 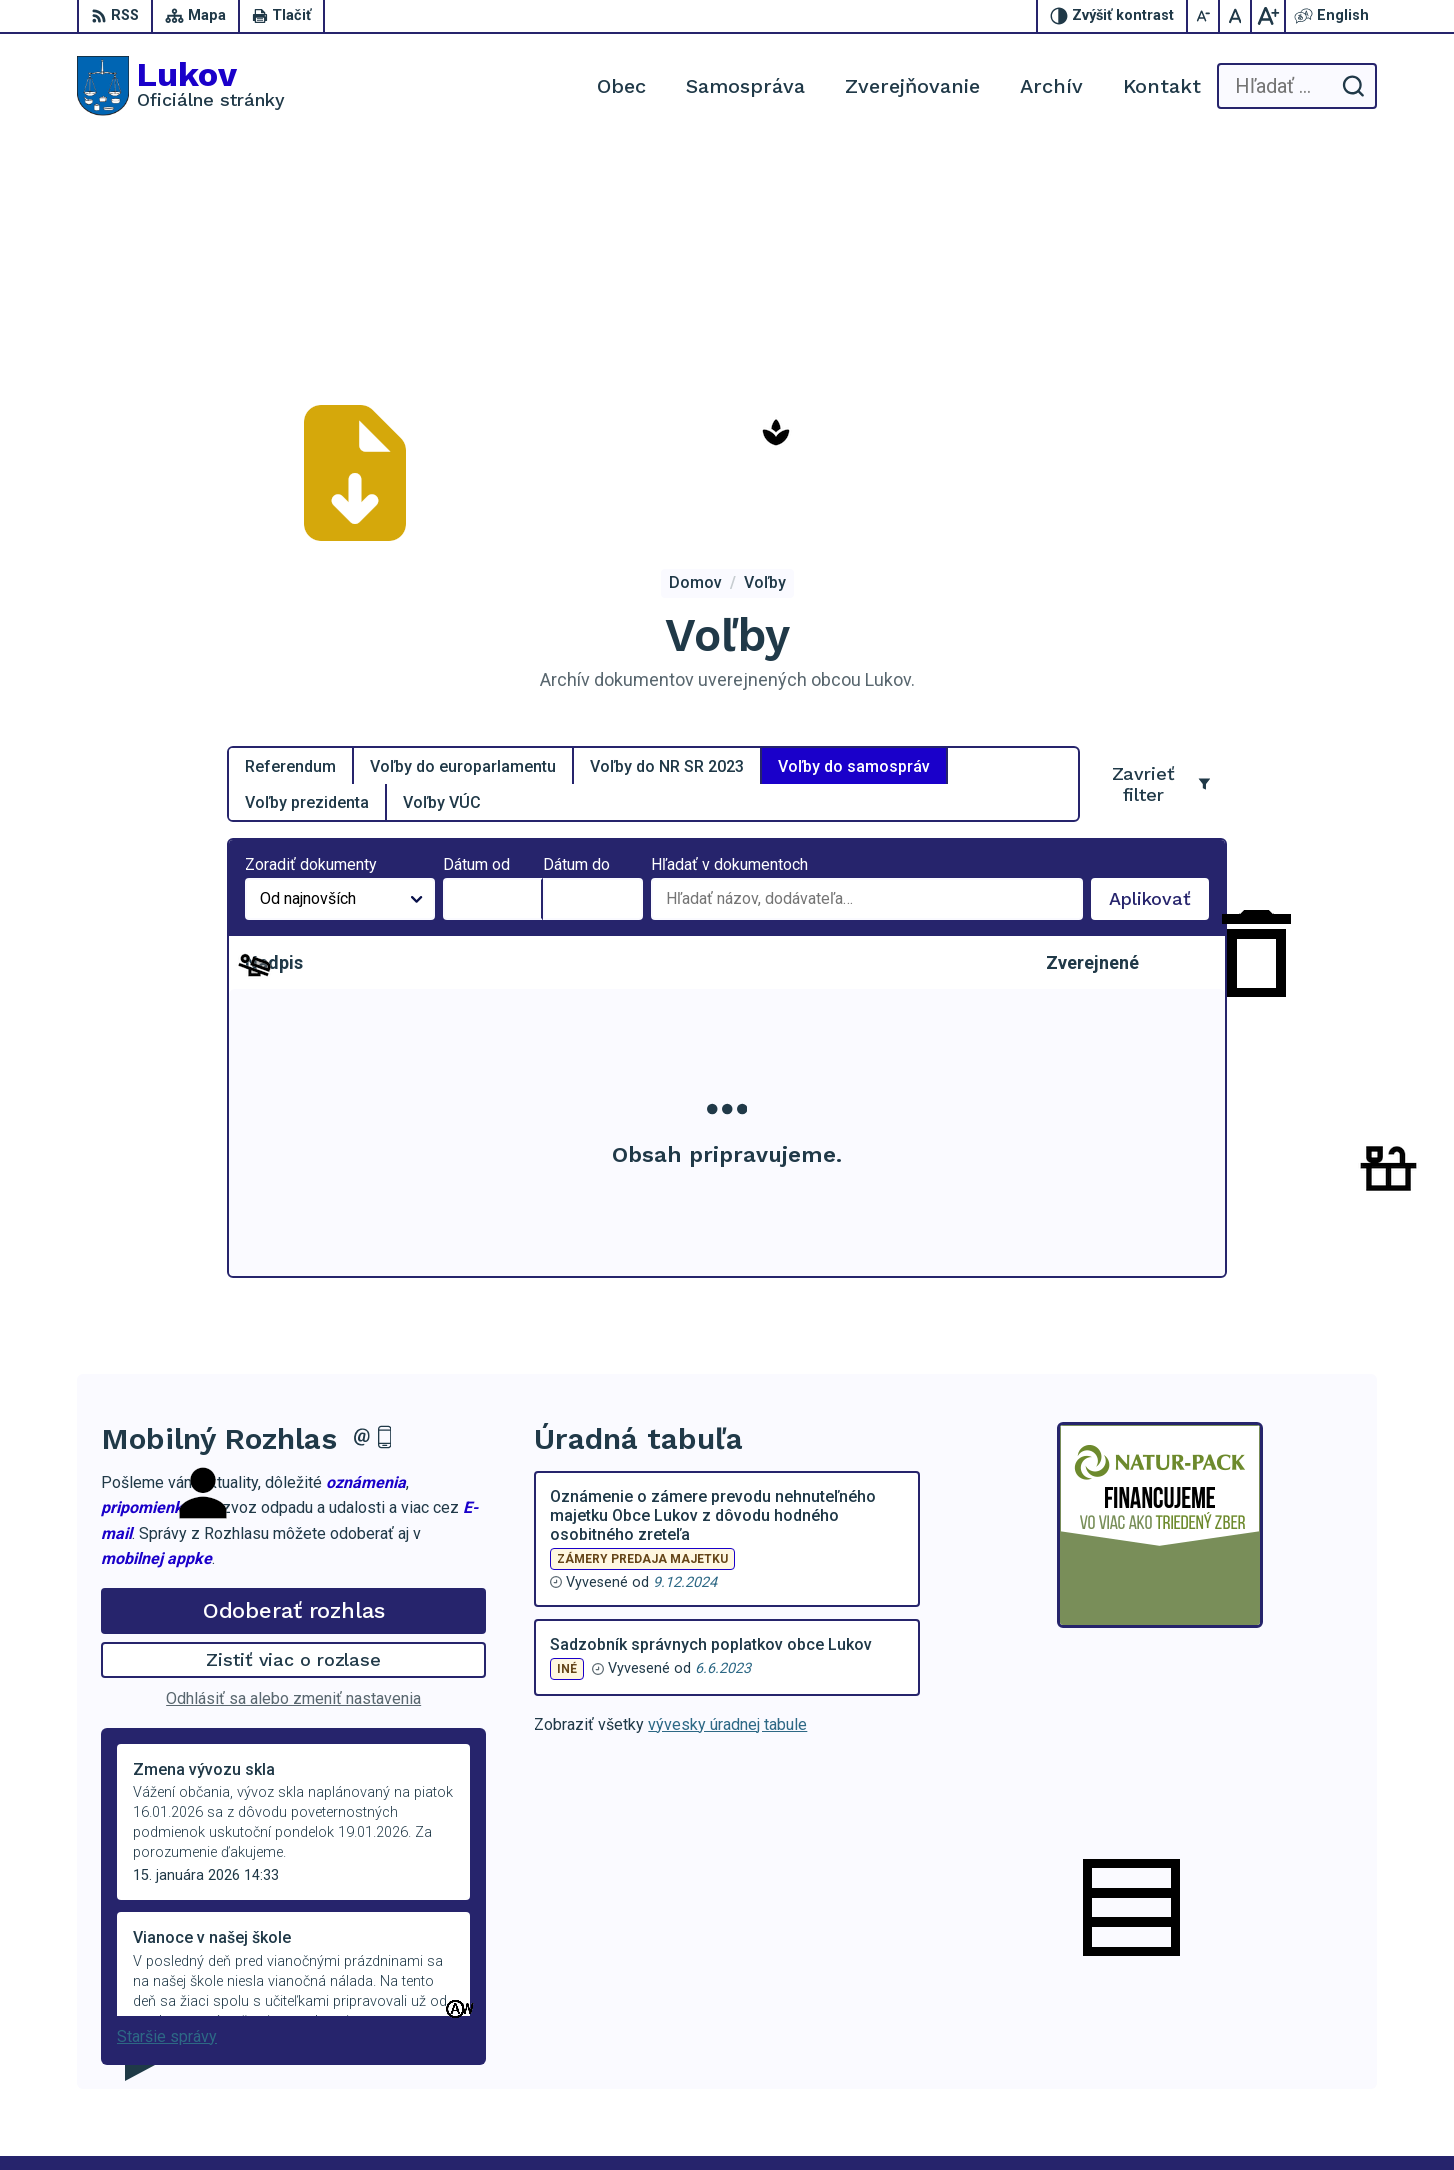 I want to click on access spa or wellness features, so click(x=776, y=432).